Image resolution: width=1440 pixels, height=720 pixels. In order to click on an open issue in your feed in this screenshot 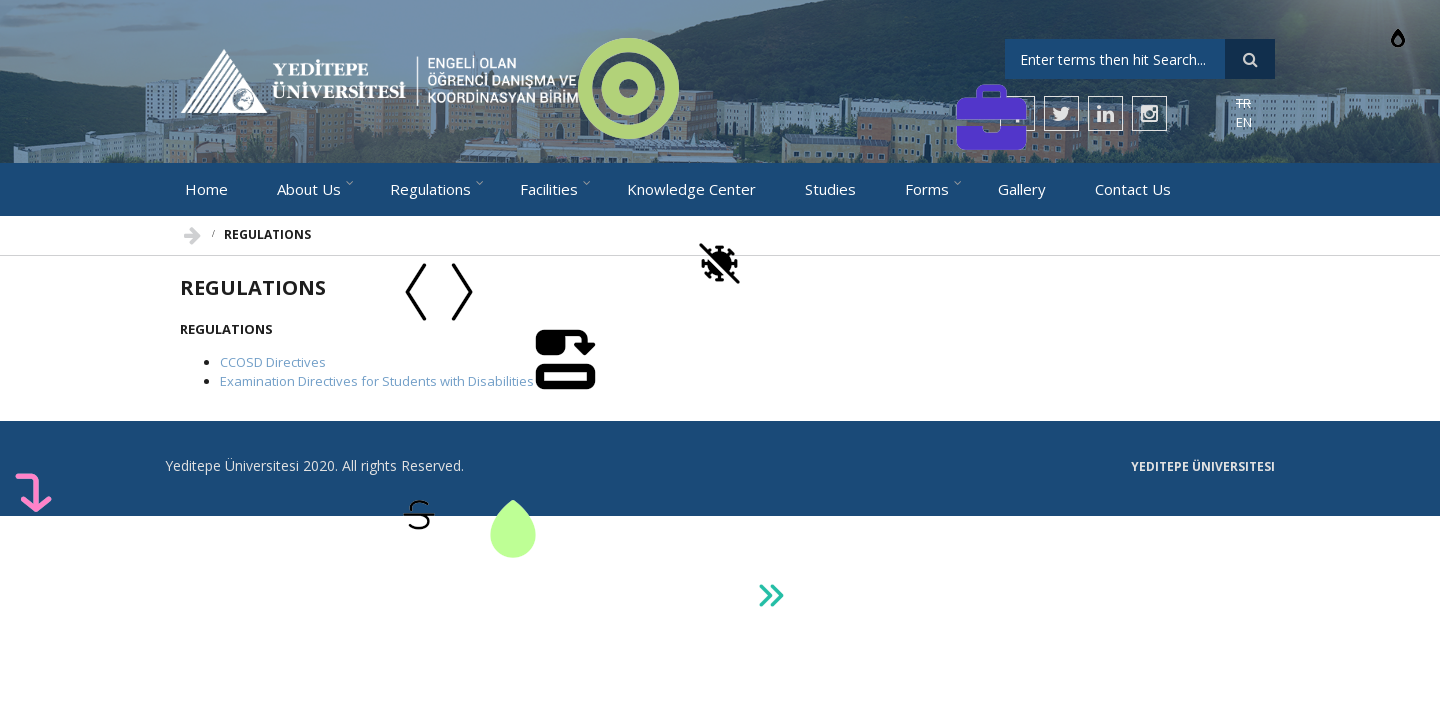, I will do `click(628, 88)`.